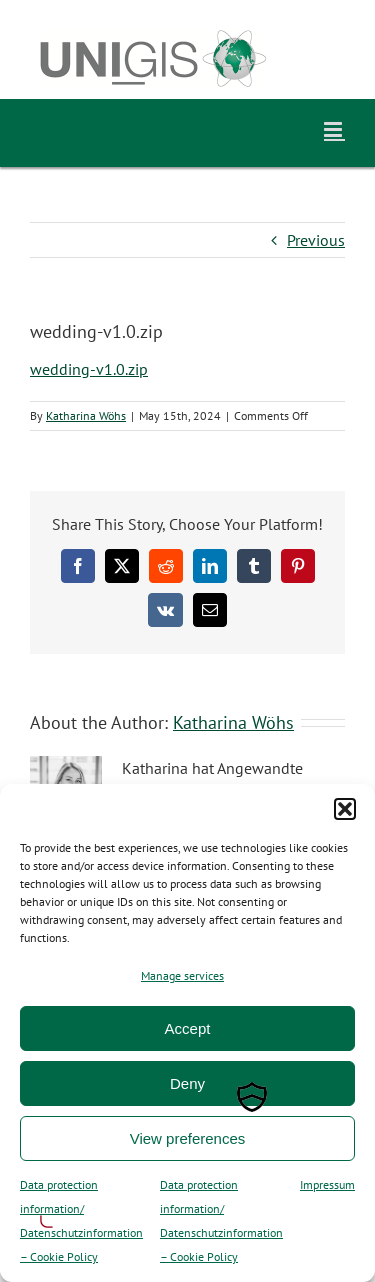  I want to click on adjust bottom-left corner radius, so click(46, 1221).